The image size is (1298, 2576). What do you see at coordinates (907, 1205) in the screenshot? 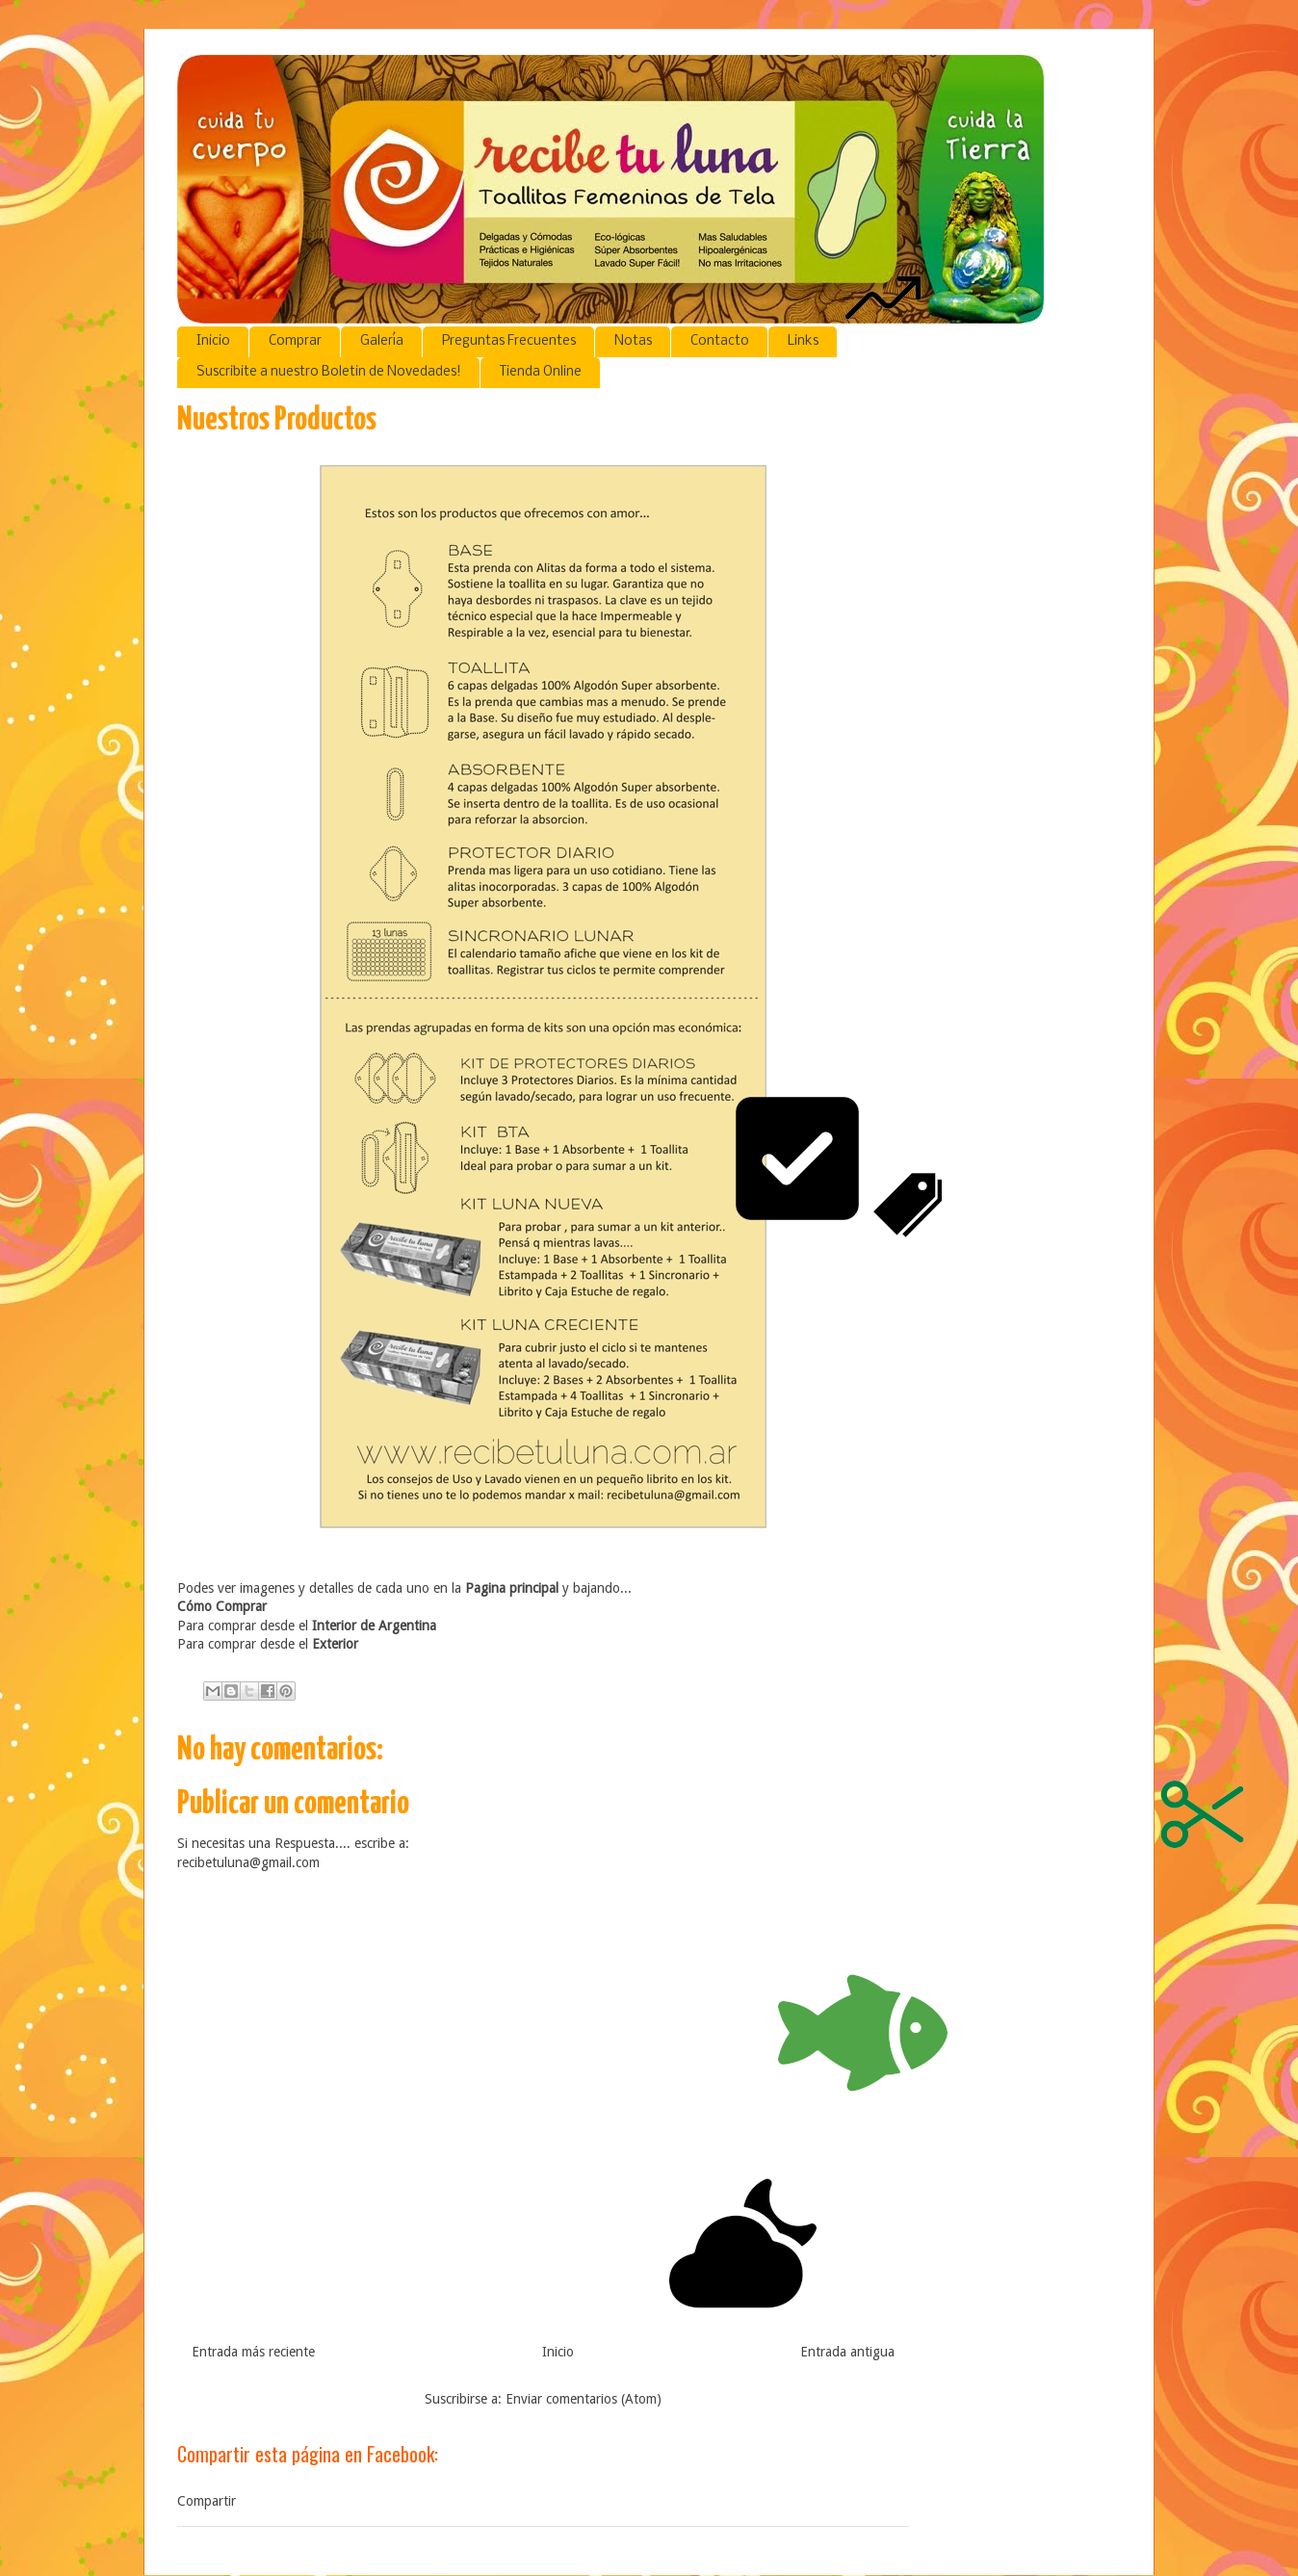
I see `view or manage tags` at bounding box center [907, 1205].